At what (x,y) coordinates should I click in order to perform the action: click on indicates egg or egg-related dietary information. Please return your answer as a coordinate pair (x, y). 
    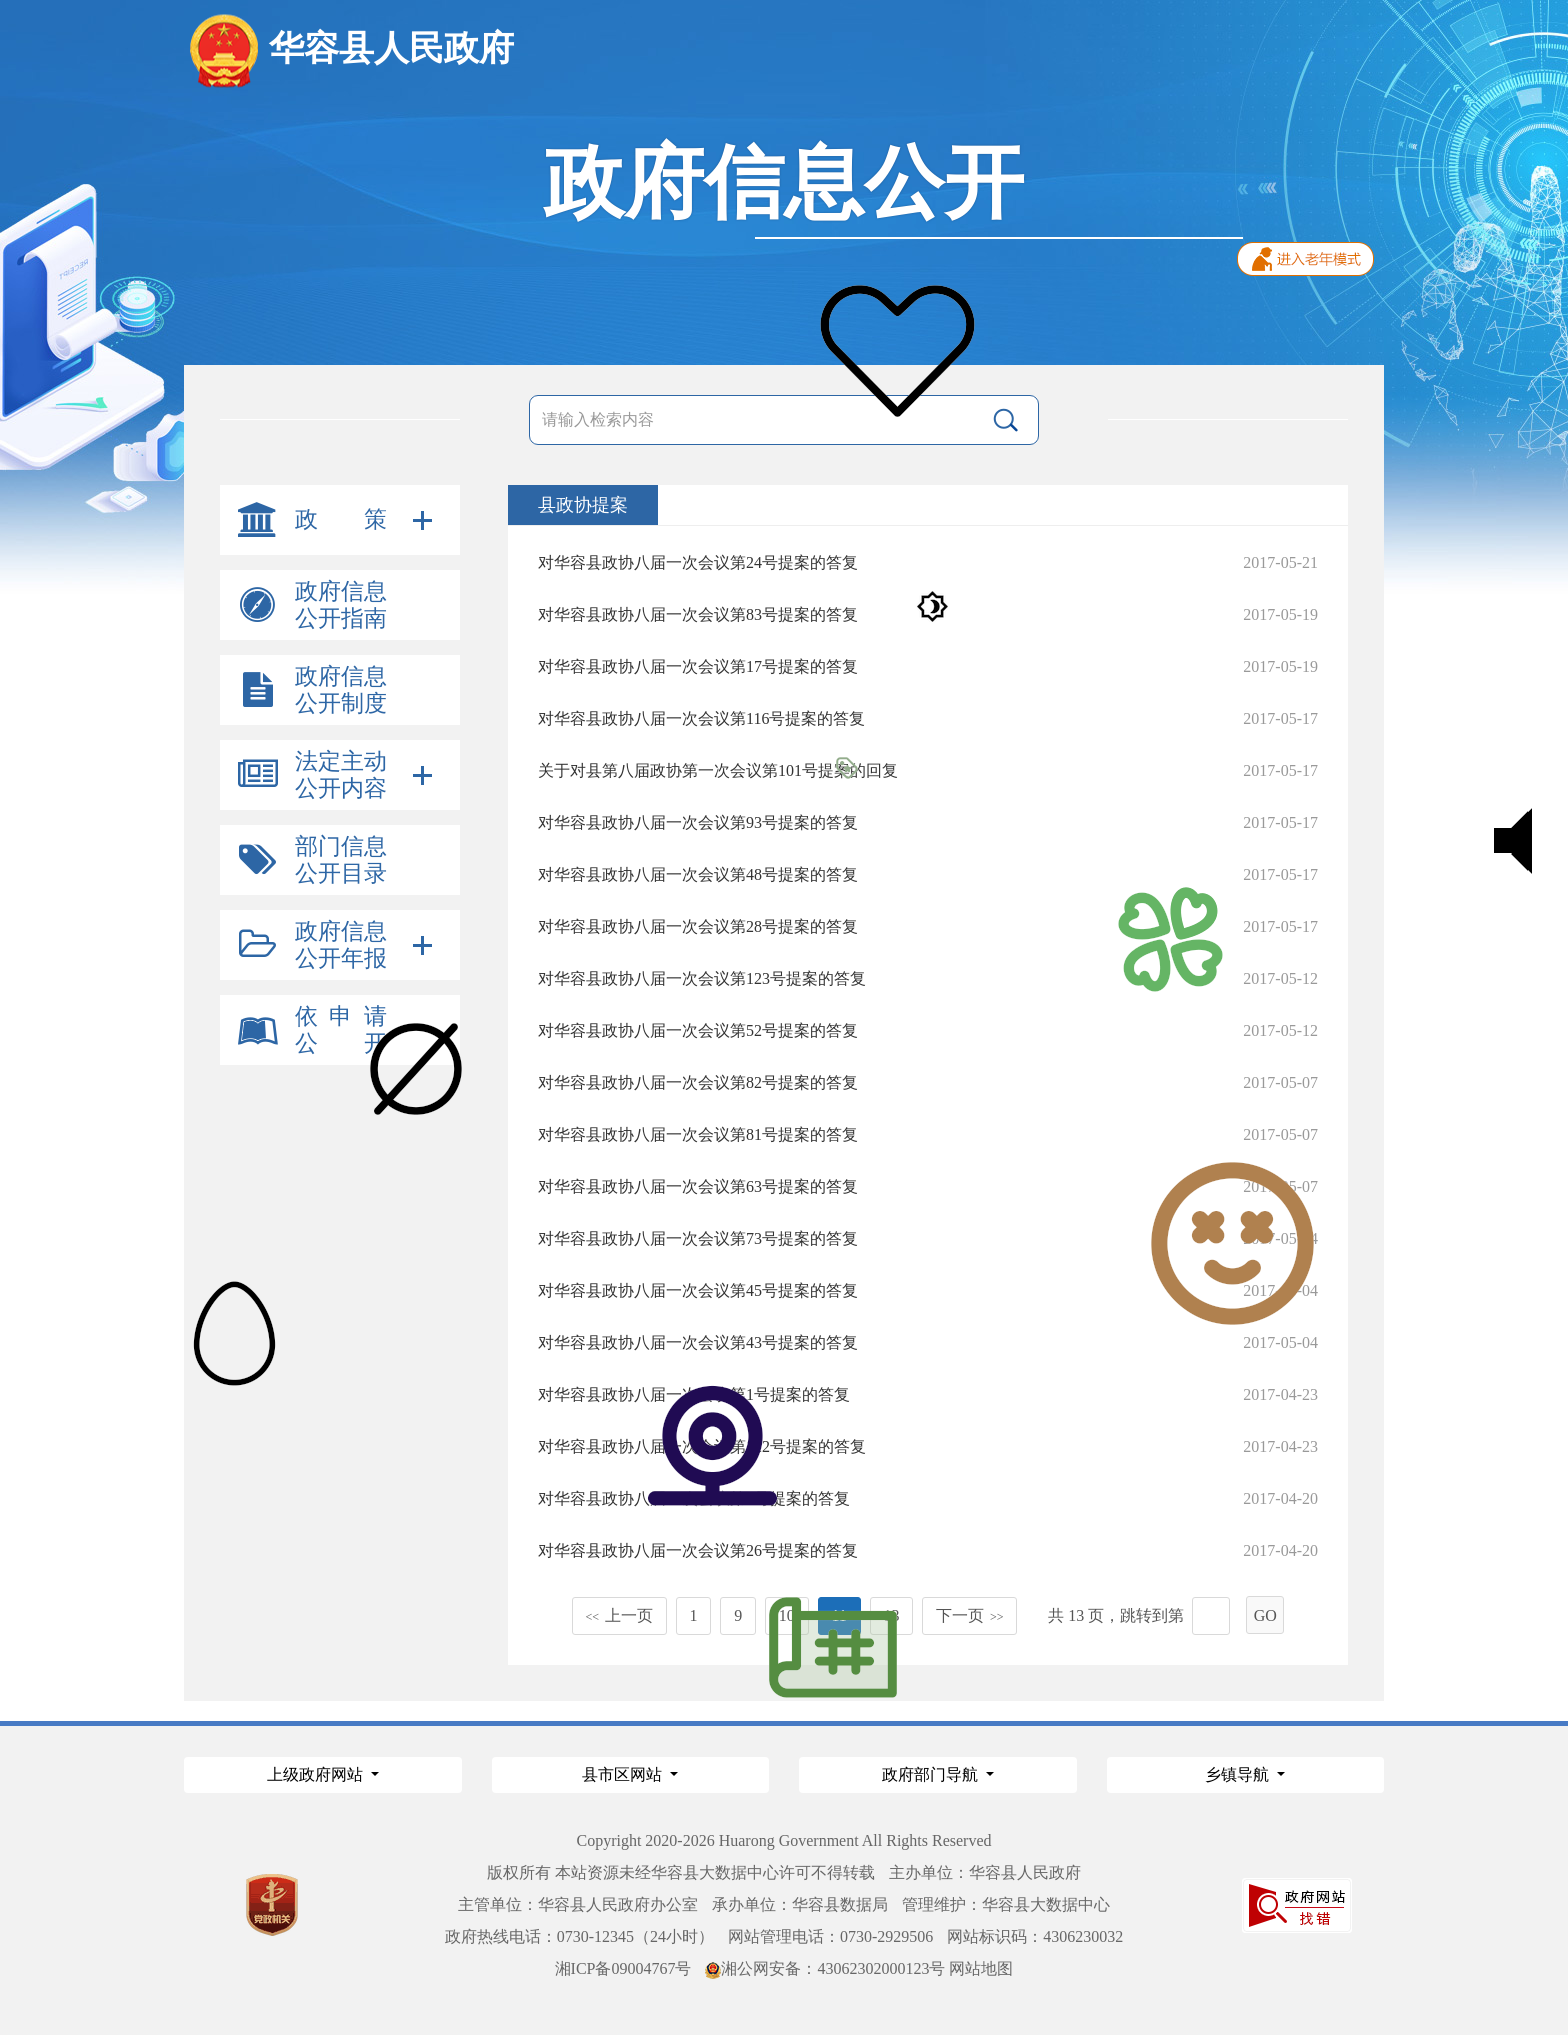
    Looking at the image, I should click on (234, 1333).